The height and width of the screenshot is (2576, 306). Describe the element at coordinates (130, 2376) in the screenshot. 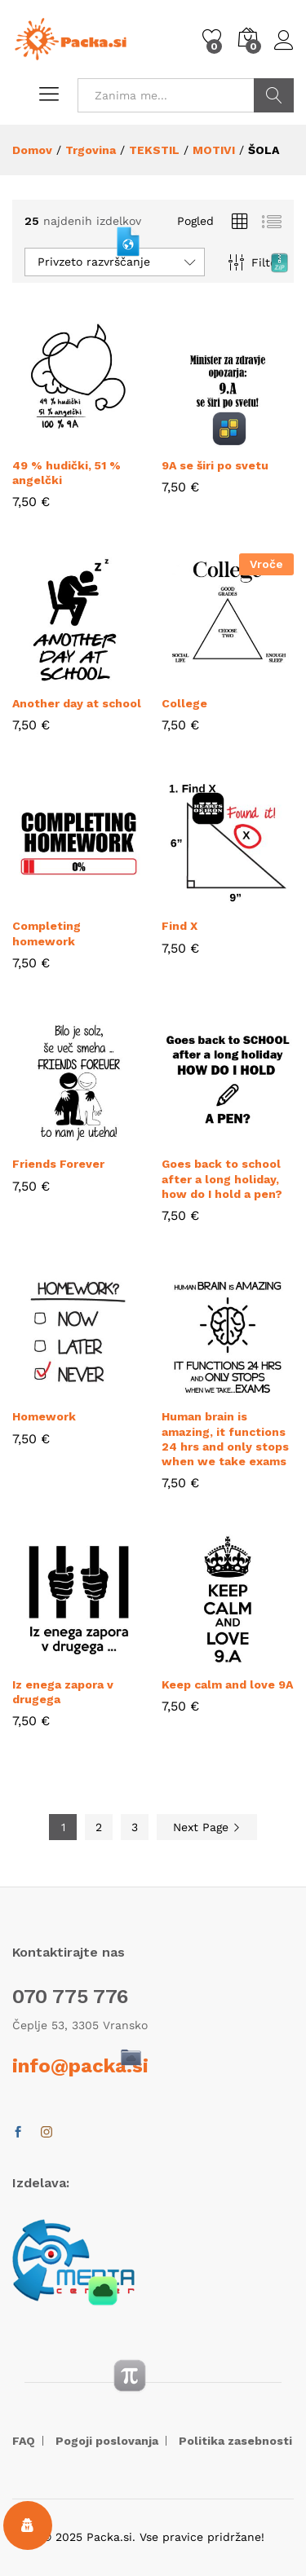

I see `open mathematics or calculator application` at that location.